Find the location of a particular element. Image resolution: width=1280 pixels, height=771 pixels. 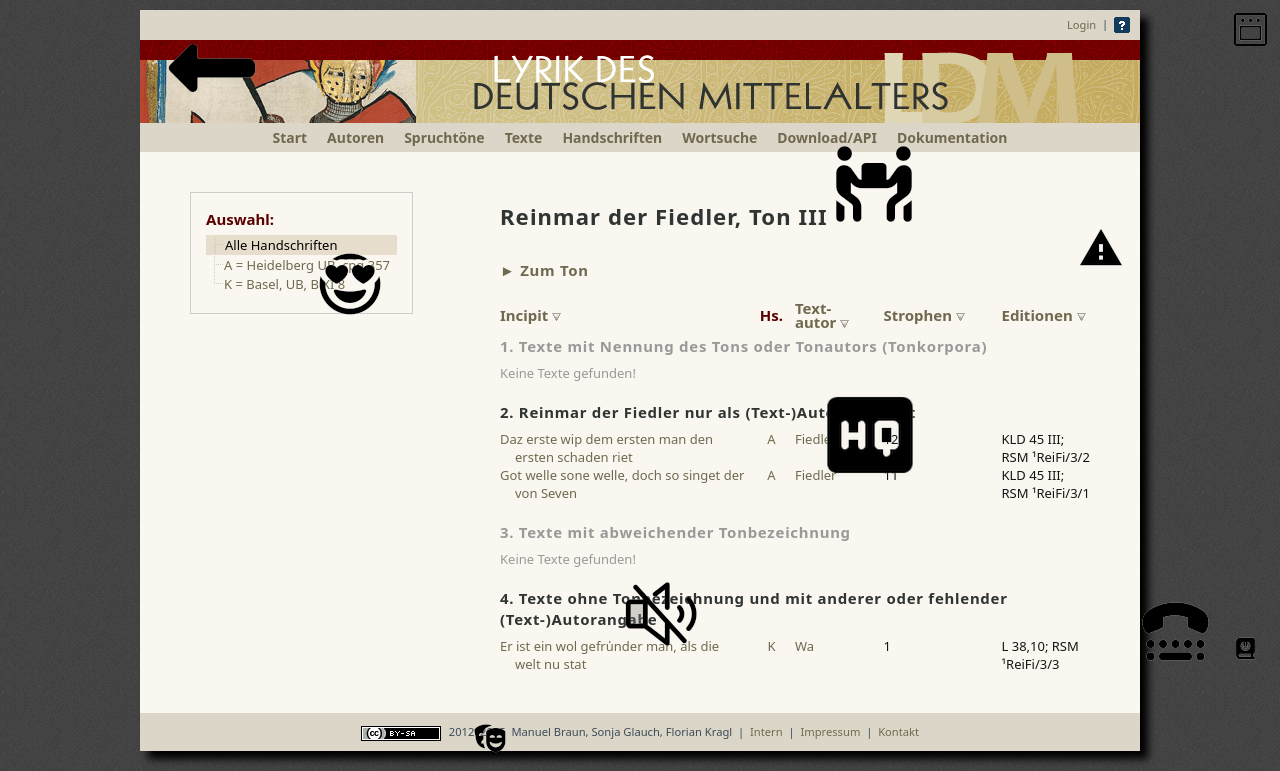

mute audio or sound is located at coordinates (660, 614).